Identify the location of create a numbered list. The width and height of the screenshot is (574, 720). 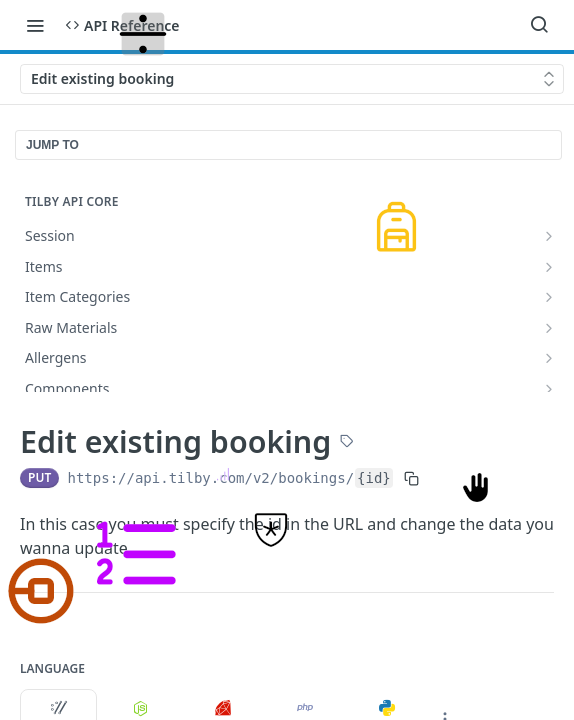
(139, 553).